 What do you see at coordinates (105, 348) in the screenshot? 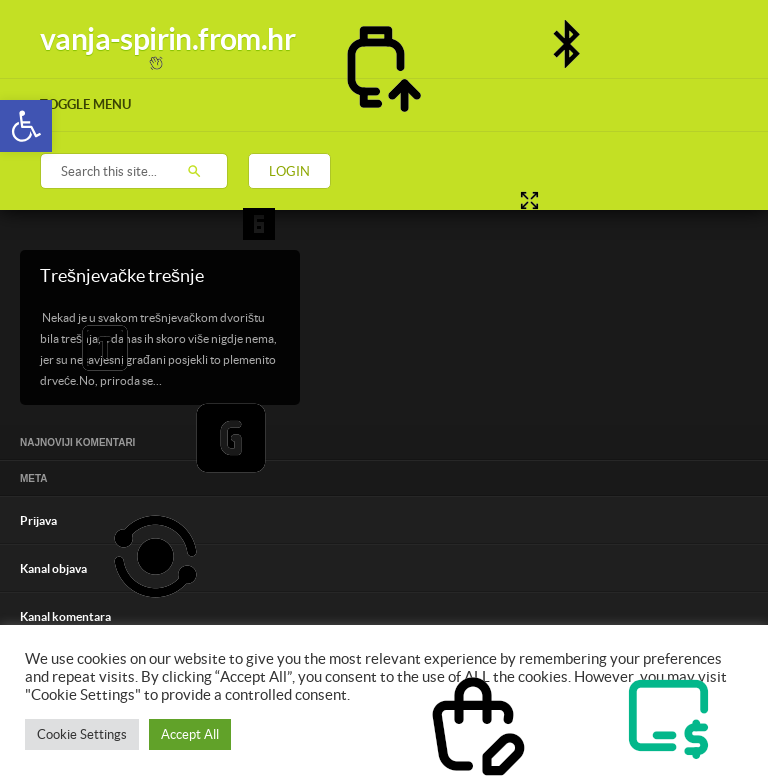
I see `insert a text box or text element` at bounding box center [105, 348].